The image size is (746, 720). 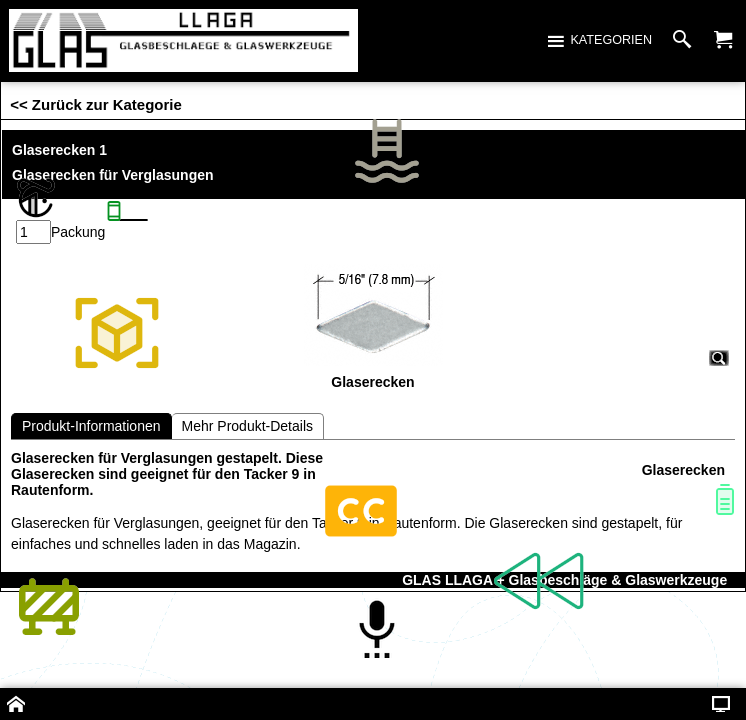 What do you see at coordinates (542, 581) in the screenshot?
I see `rewind or skip backward in media playback` at bounding box center [542, 581].